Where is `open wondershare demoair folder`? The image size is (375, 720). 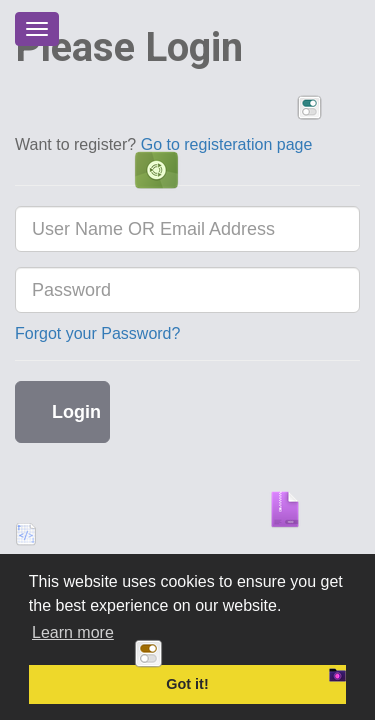 open wondershare demoair folder is located at coordinates (337, 675).